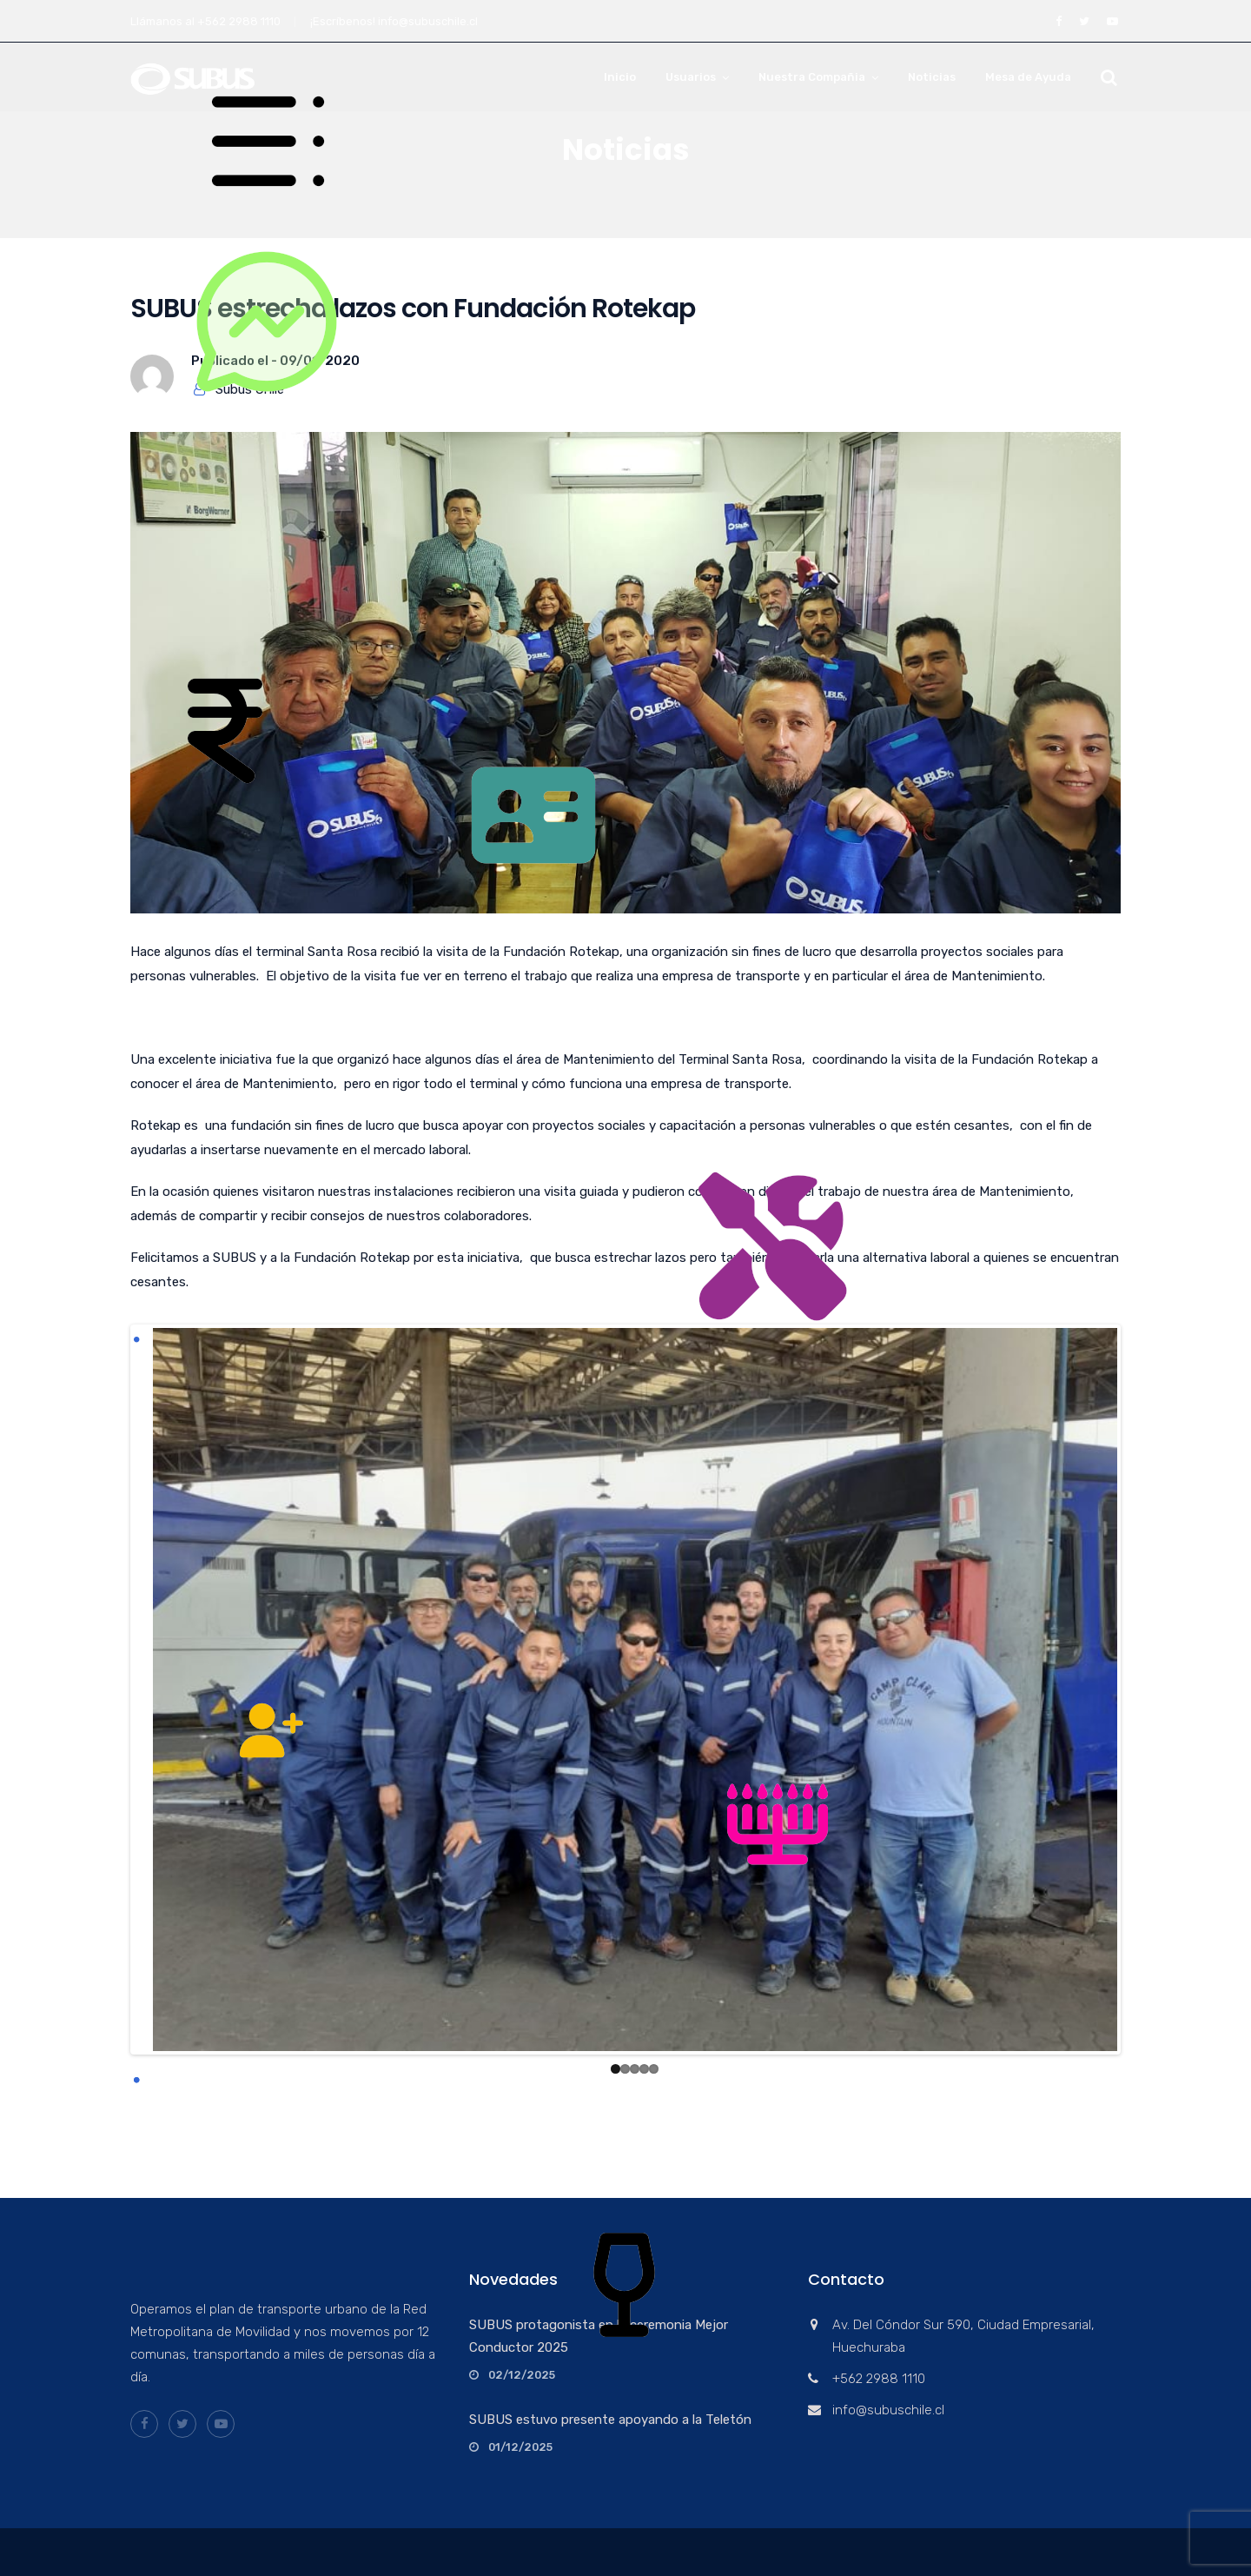  I want to click on indicates price or payment in Indian rupees, so click(225, 731).